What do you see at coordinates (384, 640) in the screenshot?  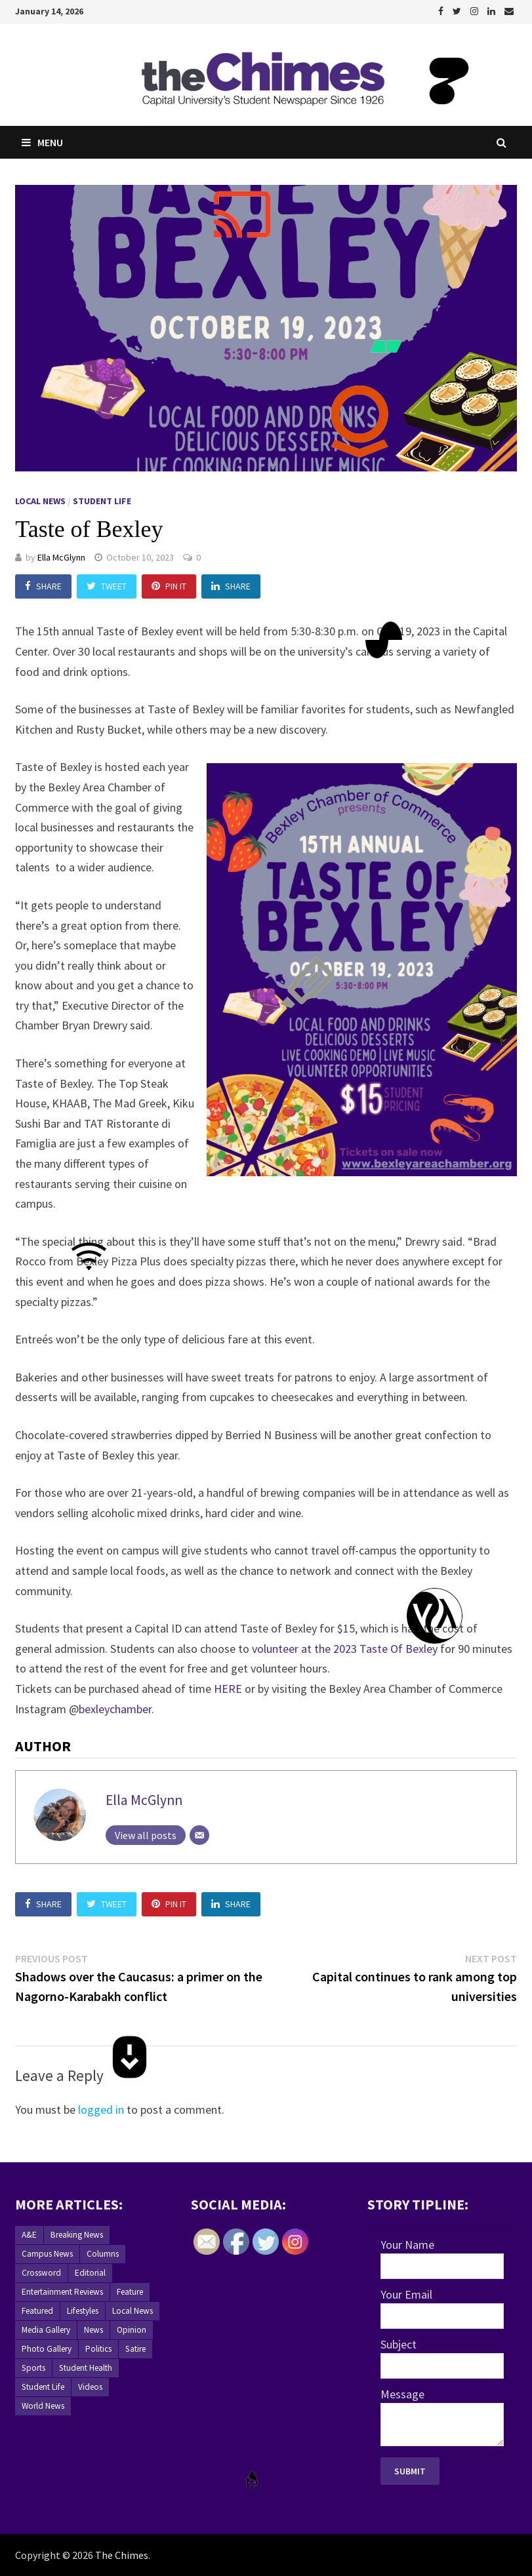 I see `open the suno ai music app` at bounding box center [384, 640].